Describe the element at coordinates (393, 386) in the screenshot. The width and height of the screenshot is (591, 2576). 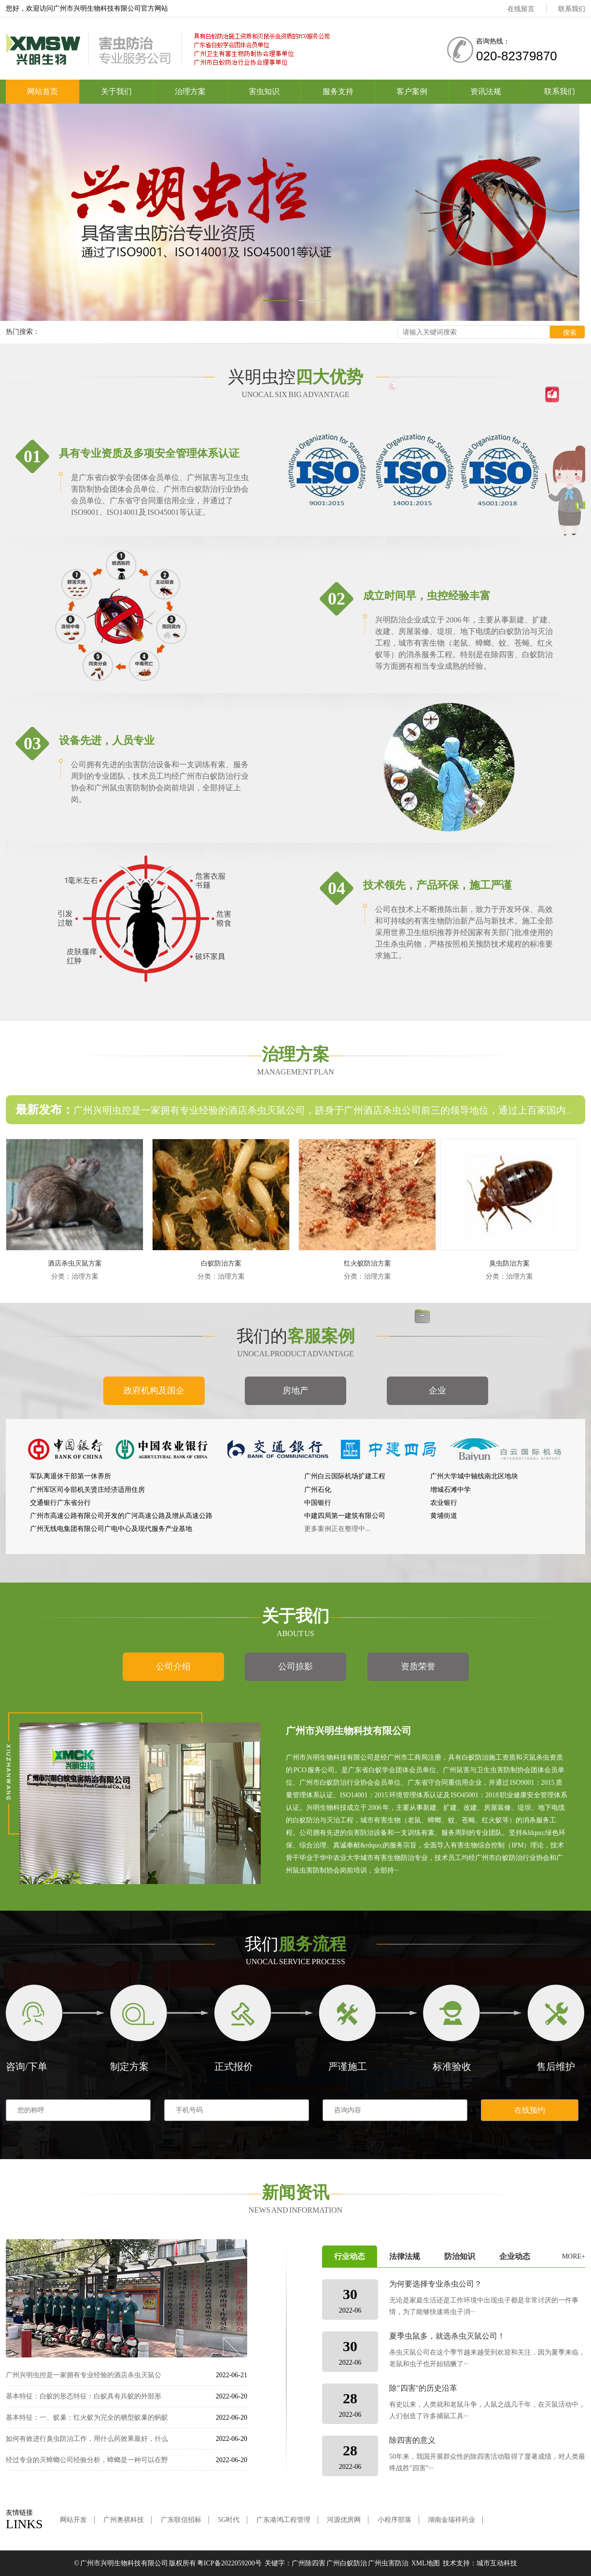
I see `an mpegurl audio playlist file` at that location.